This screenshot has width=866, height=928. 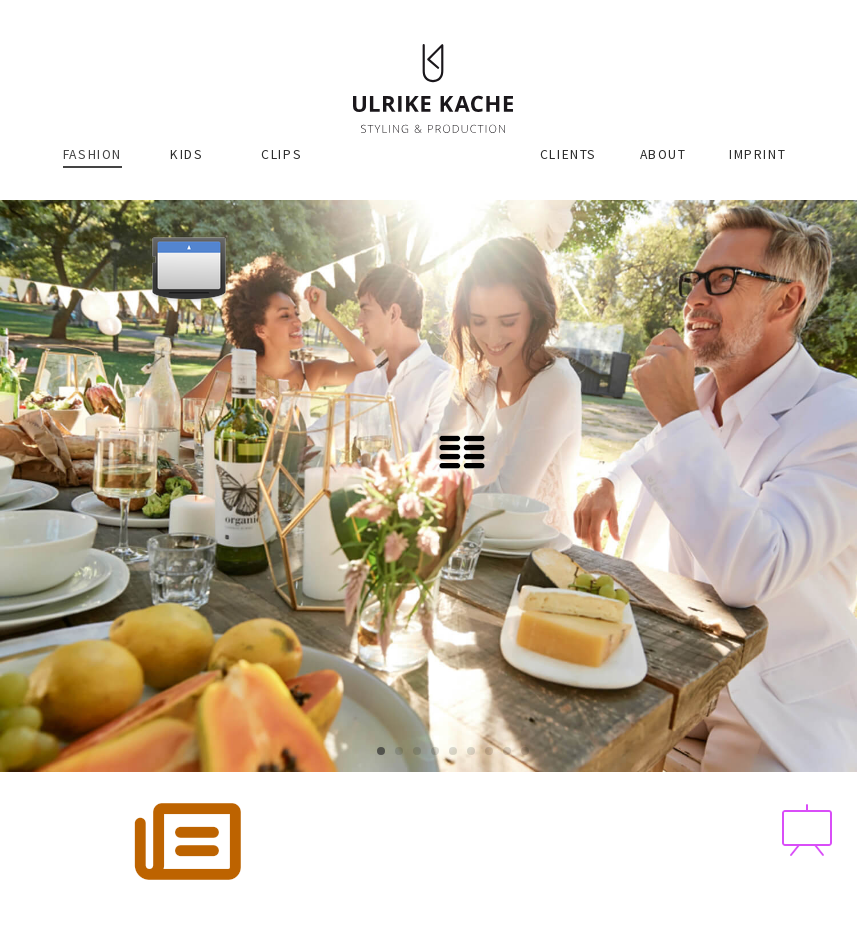 I want to click on compact flash memory card device, so click(x=189, y=269).